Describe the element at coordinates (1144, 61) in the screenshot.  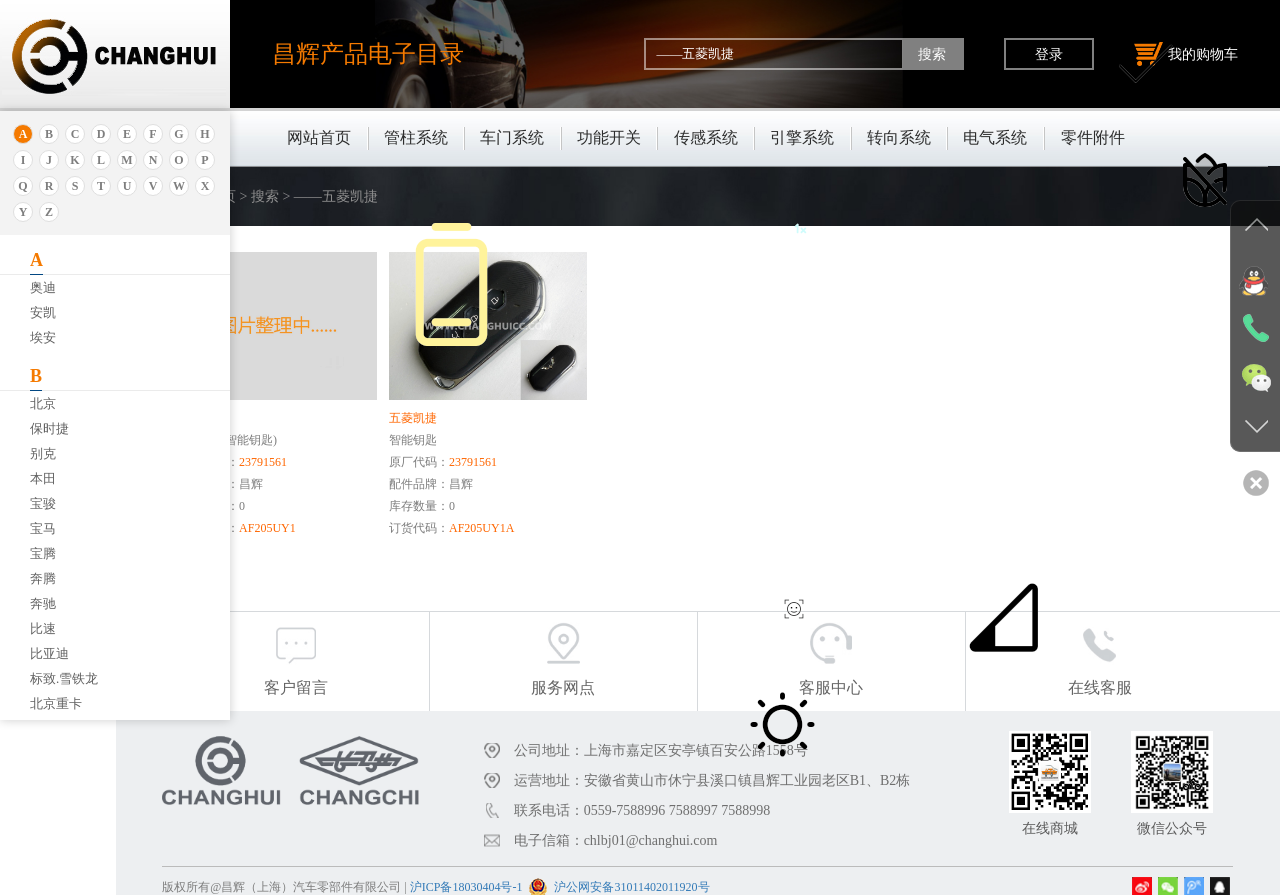
I see `confirm or submit an action` at that location.